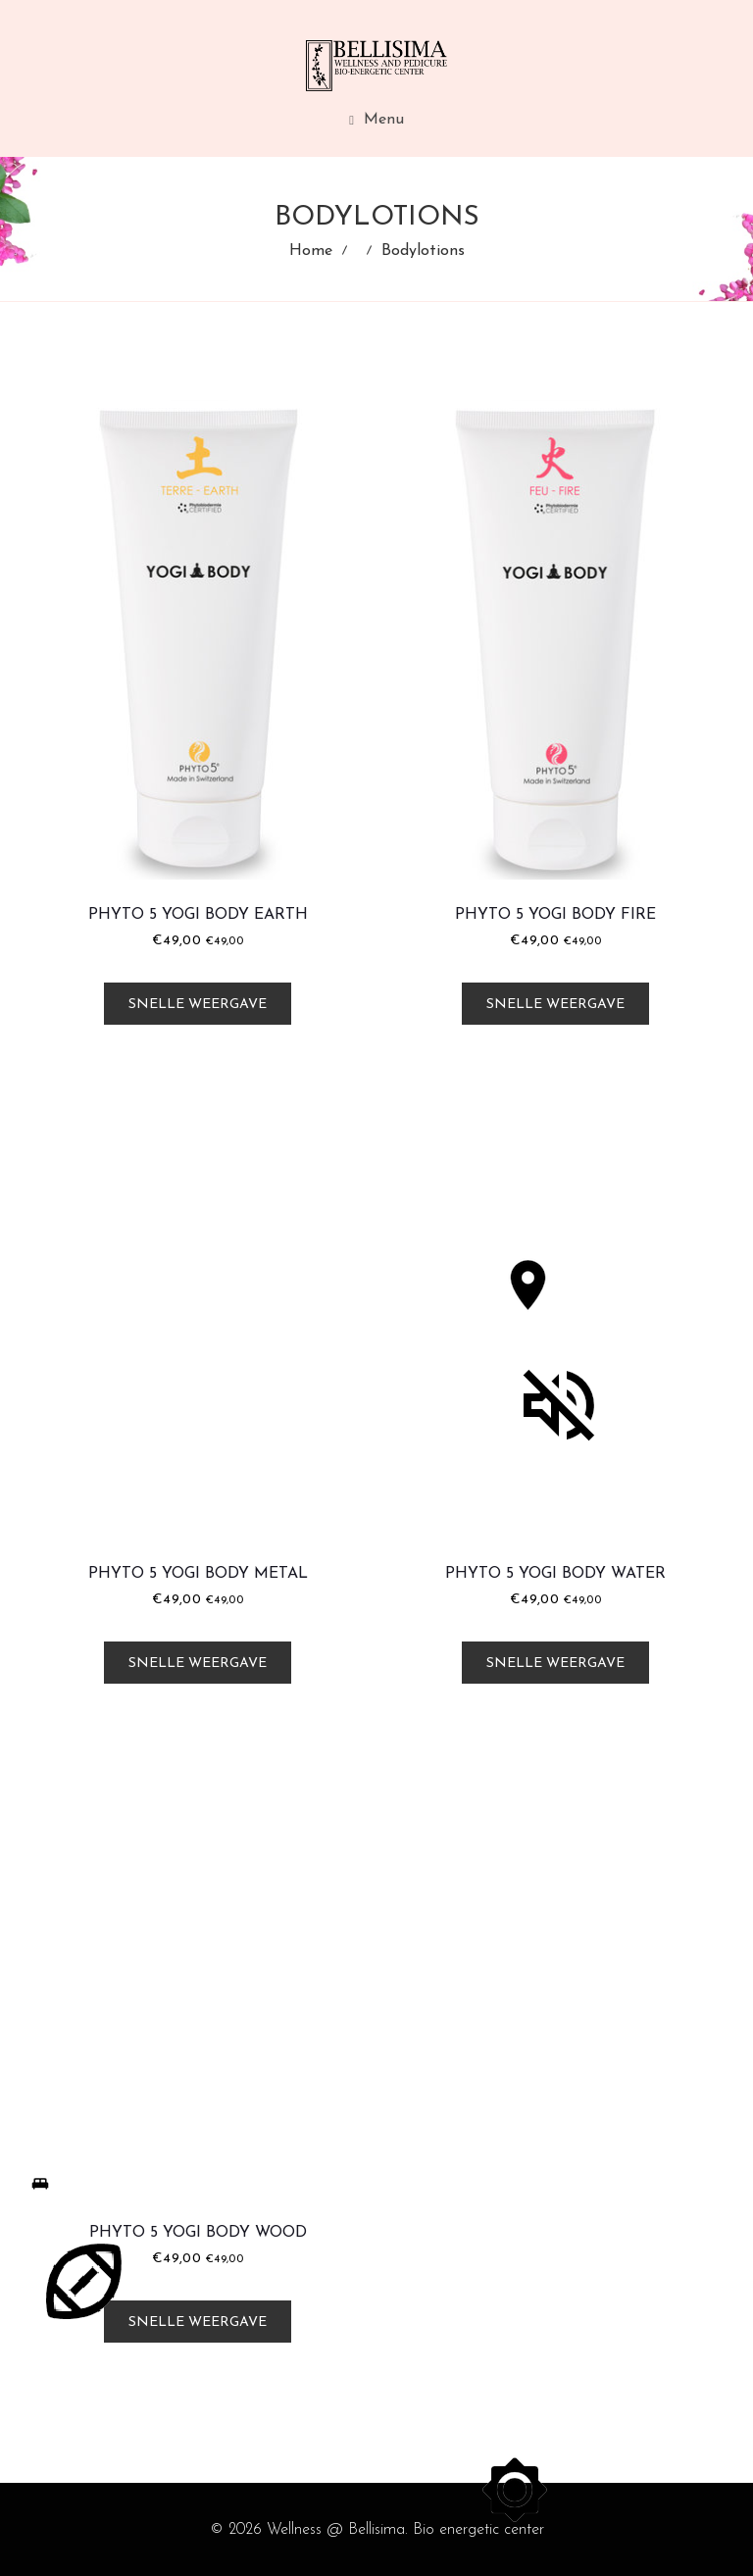  I want to click on view current location on map, so click(527, 1285).